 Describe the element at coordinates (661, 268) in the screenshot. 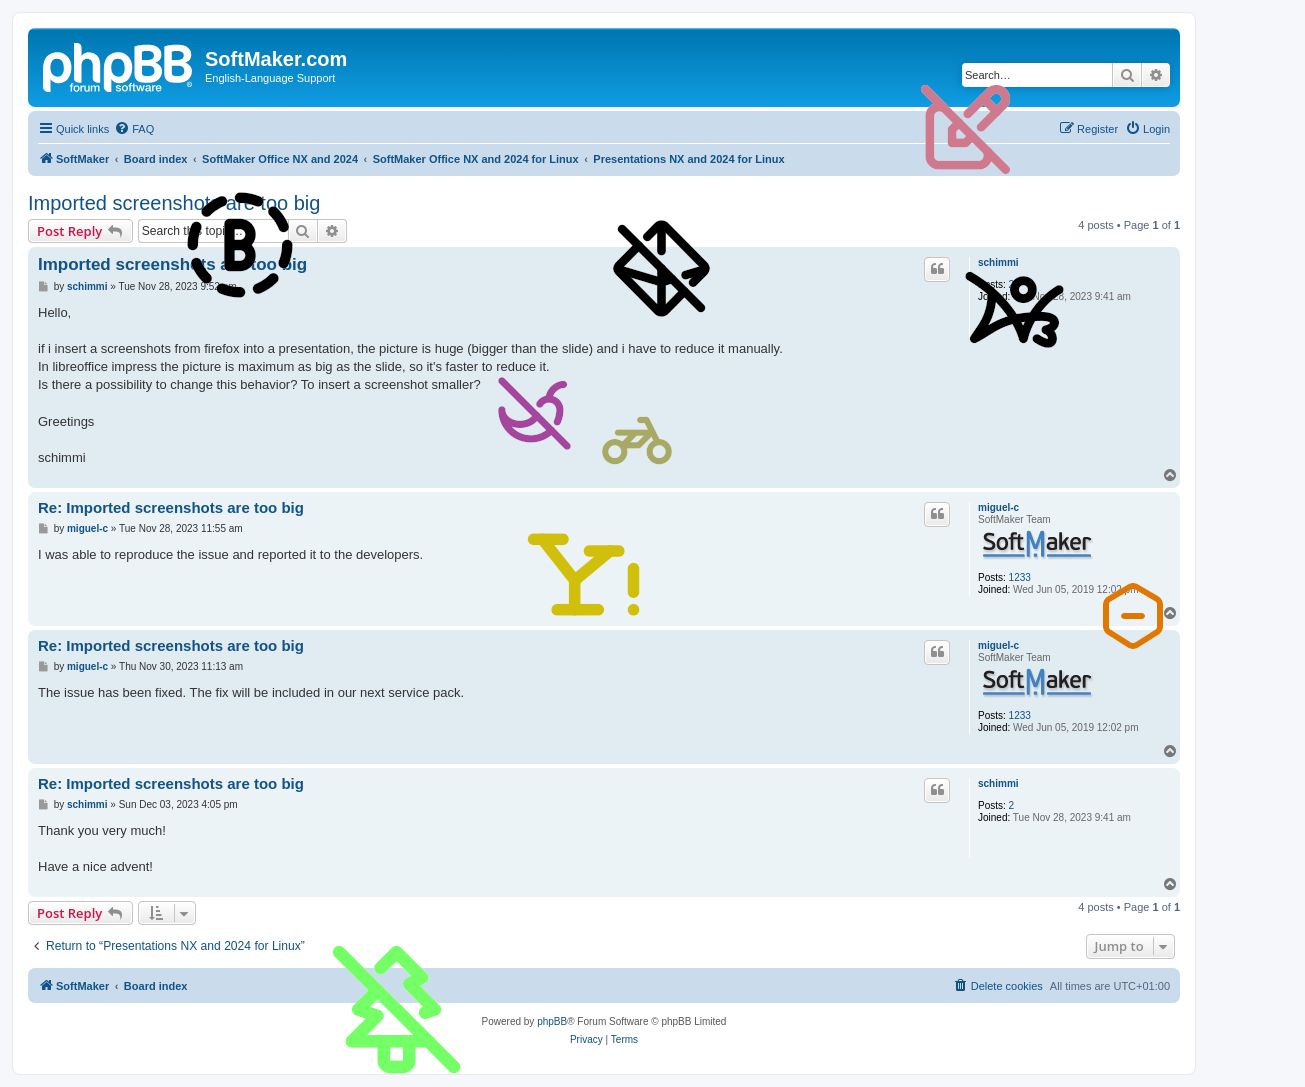

I see `disable 3D object view` at that location.